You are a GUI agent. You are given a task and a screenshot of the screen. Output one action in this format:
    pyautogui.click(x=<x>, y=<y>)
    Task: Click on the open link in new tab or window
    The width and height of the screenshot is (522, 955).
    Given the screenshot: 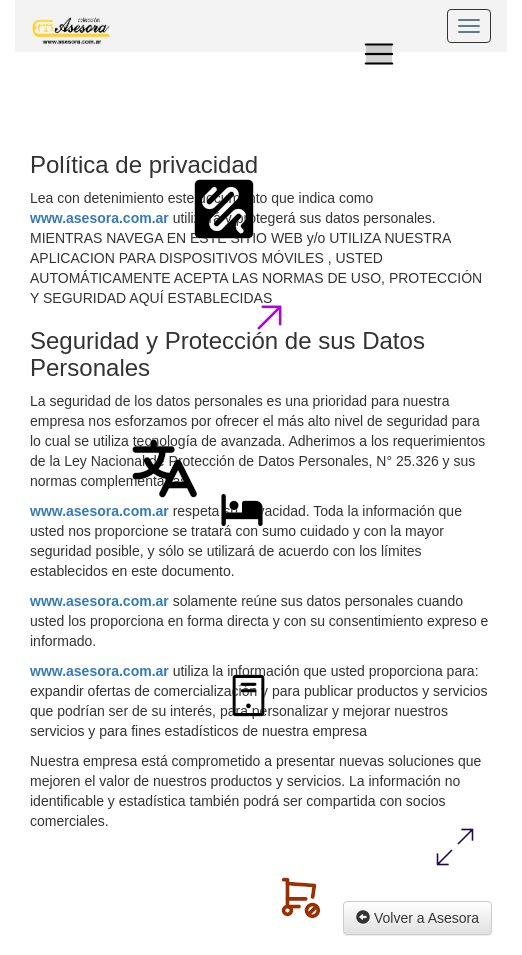 What is the action you would take?
    pyautogui.click(x=269, y=317)
    